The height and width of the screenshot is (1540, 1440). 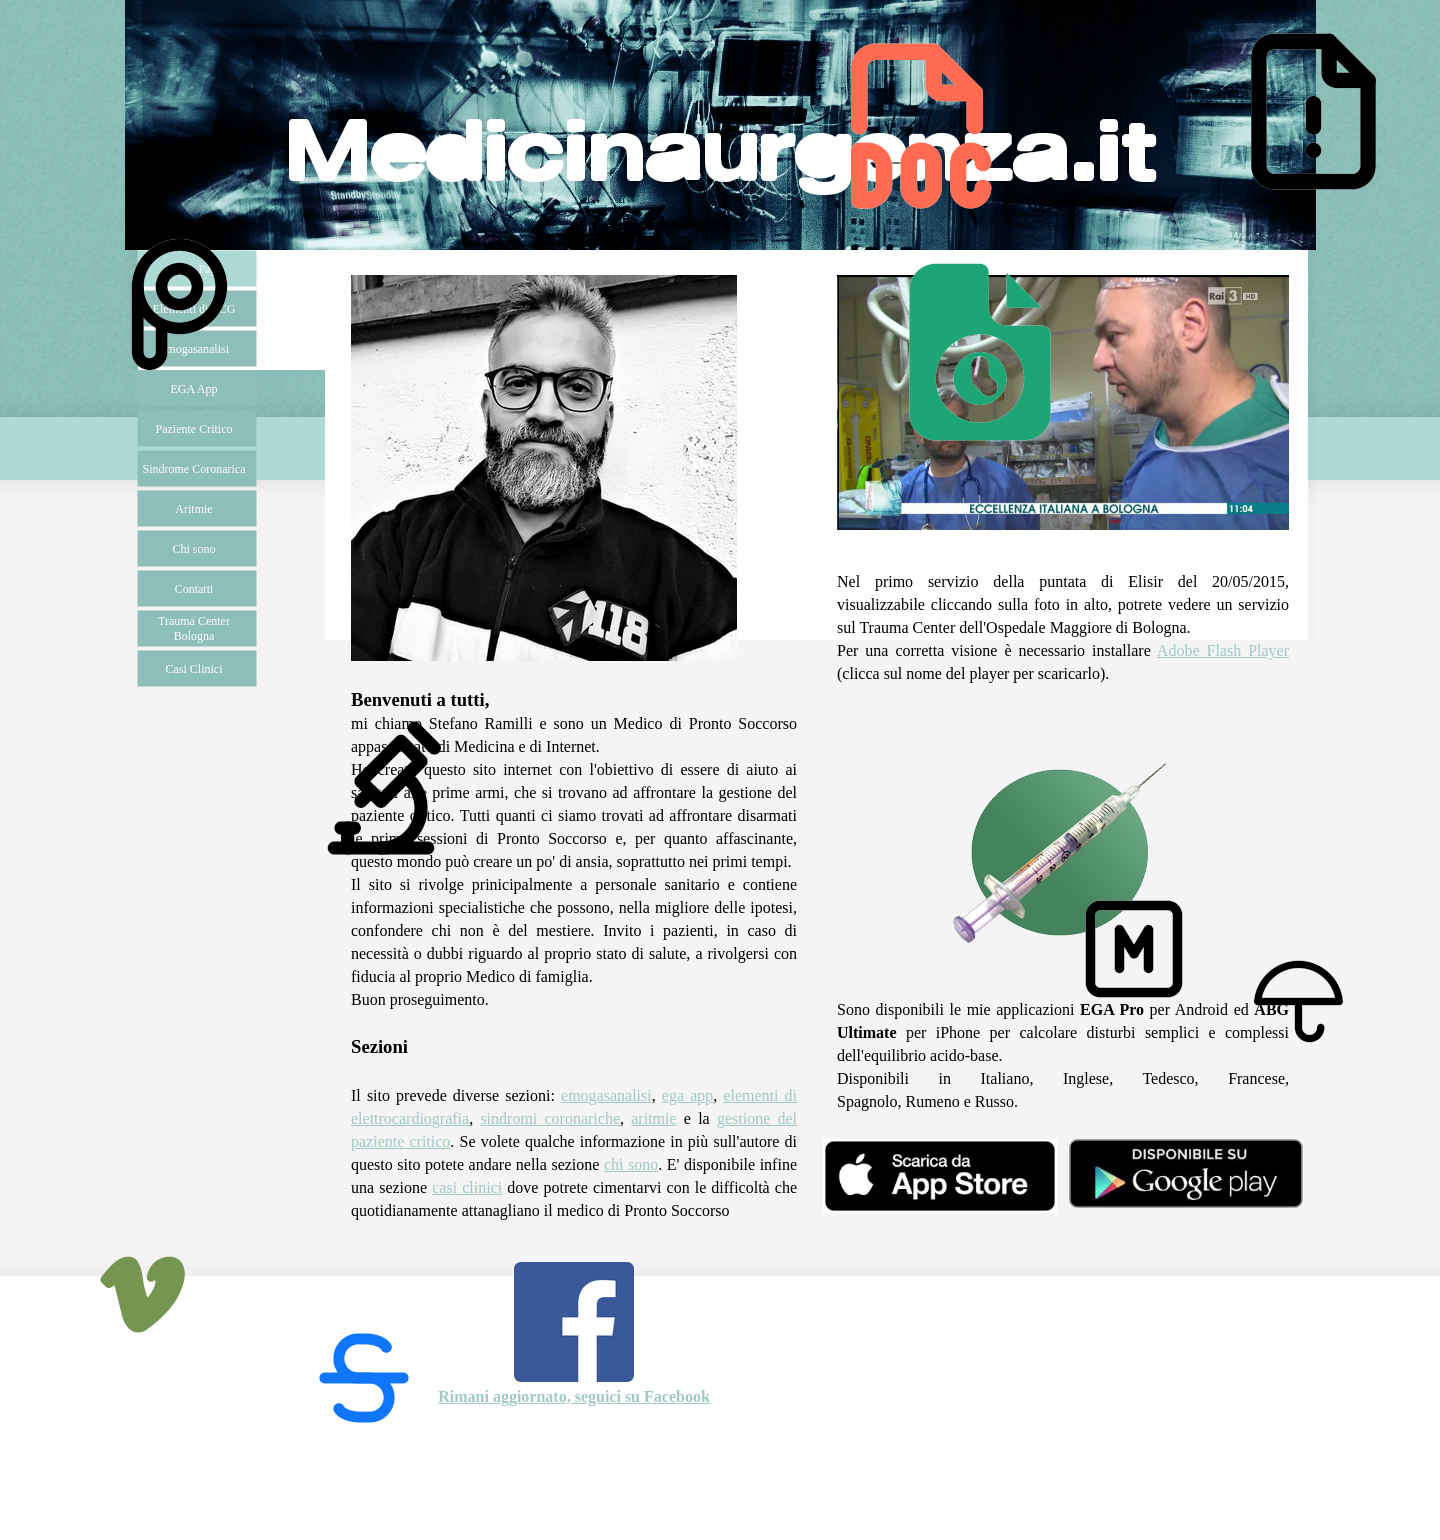 What do you see at coordinates (364, 1378) in the screenshot?
I see `apply strikethrough formatting to selected text` at bounding box center [364, 1378].